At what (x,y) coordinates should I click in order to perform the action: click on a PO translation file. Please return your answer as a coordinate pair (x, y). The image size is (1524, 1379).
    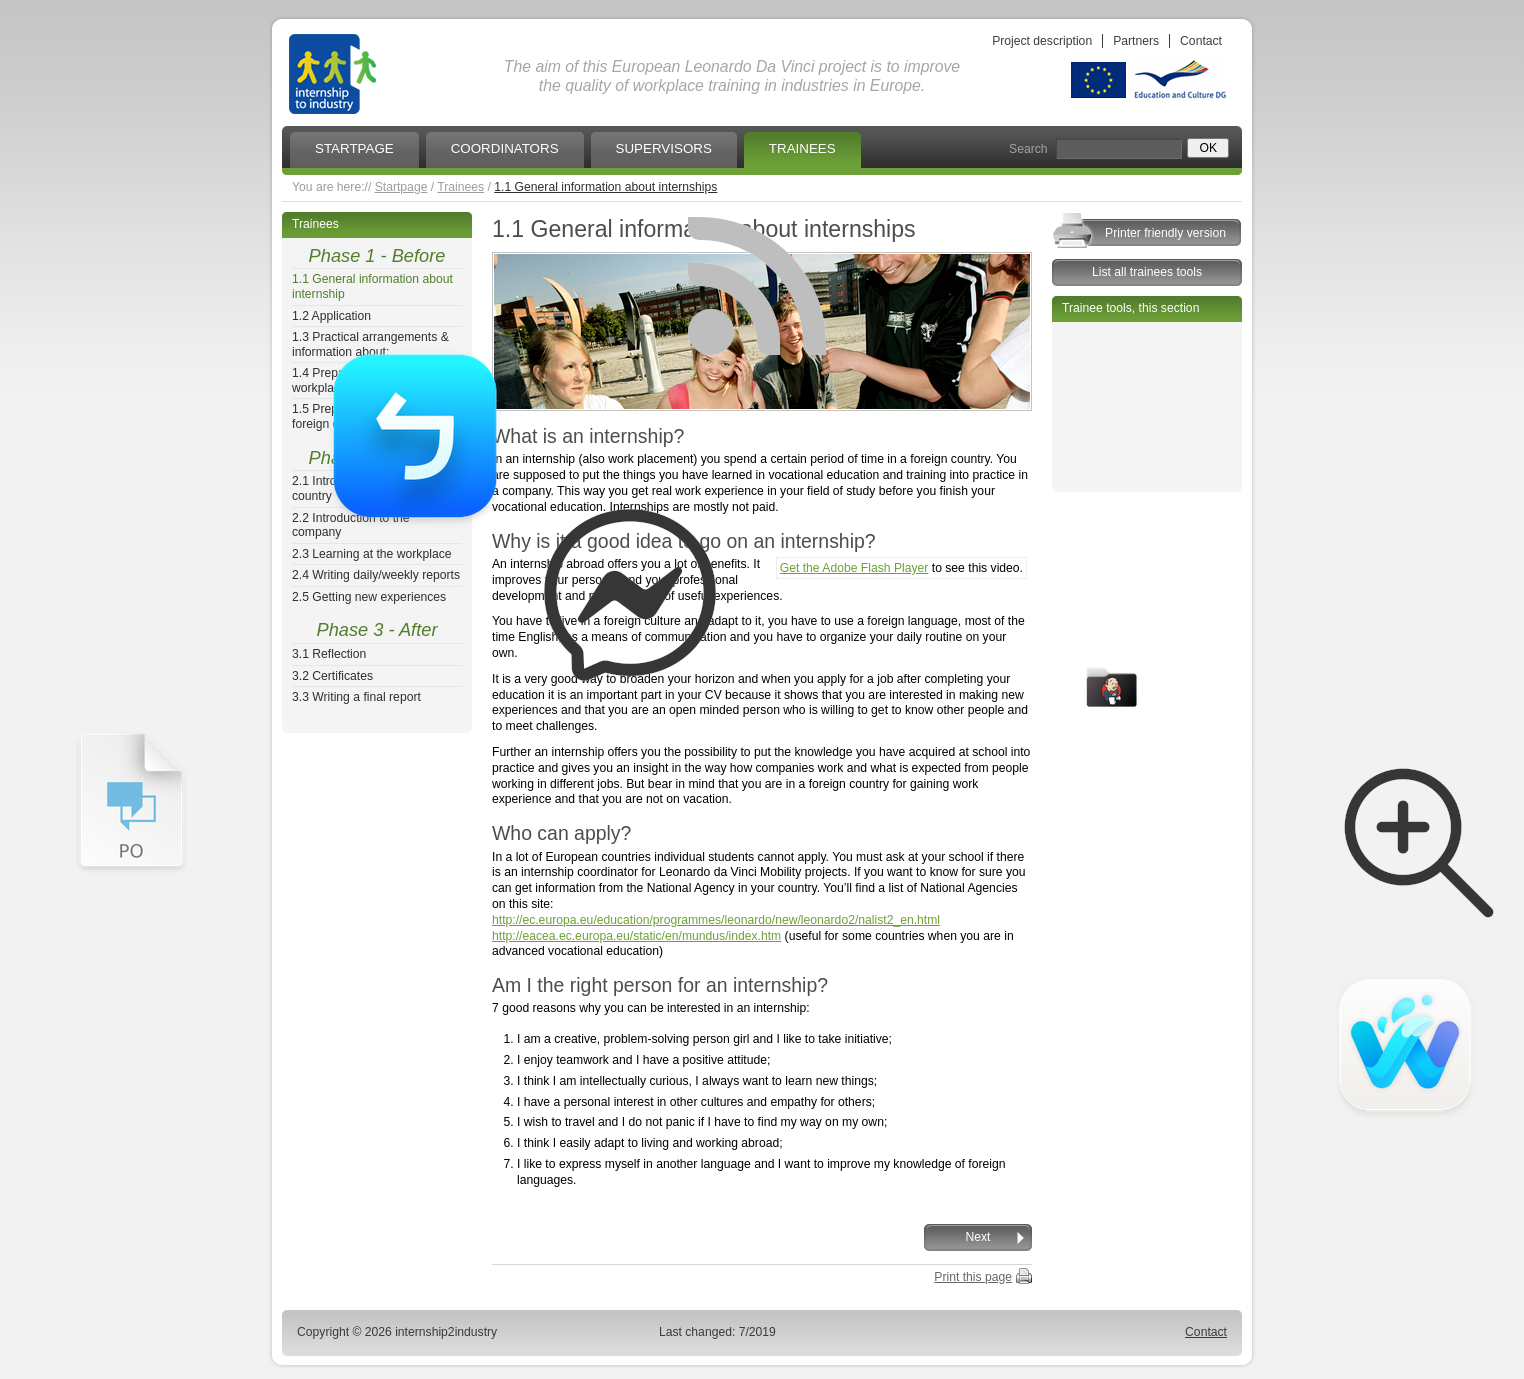
    Looking at the image, I should click on (131, 802).